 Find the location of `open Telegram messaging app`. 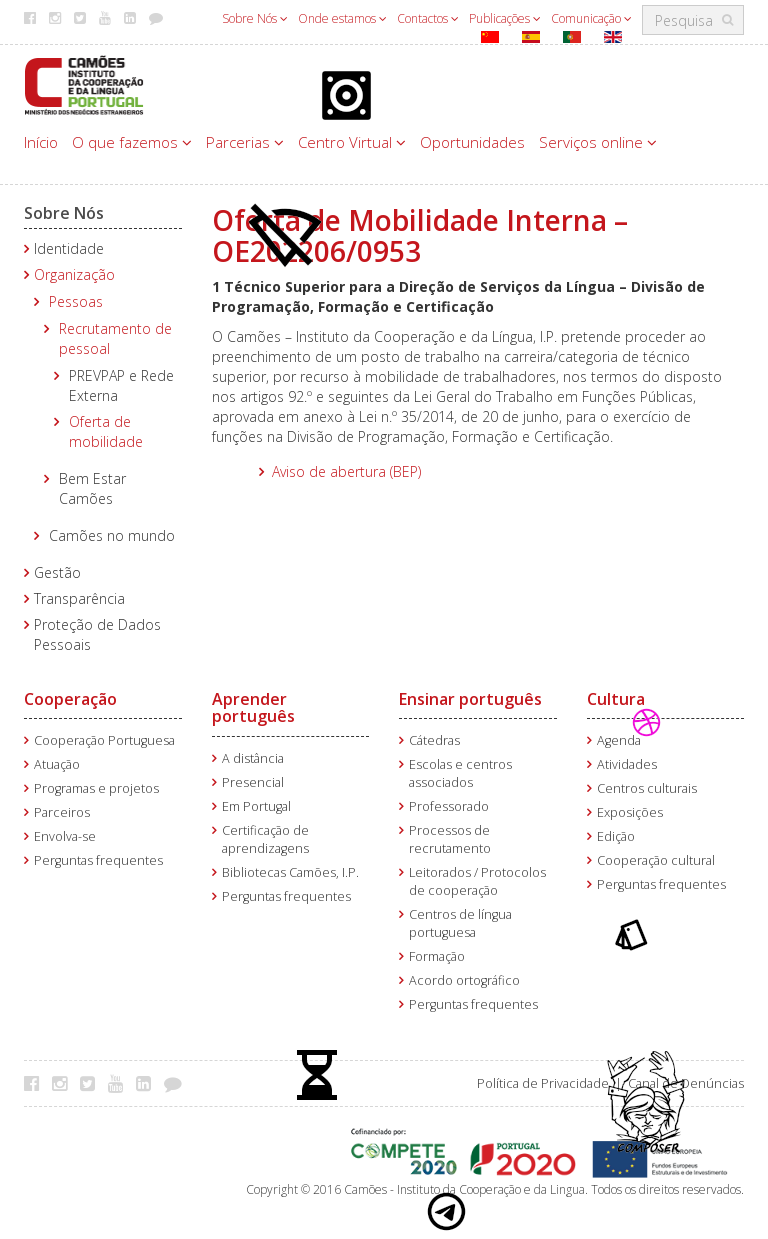

open Telegram messaging app is located at coordinates (446, 1211).